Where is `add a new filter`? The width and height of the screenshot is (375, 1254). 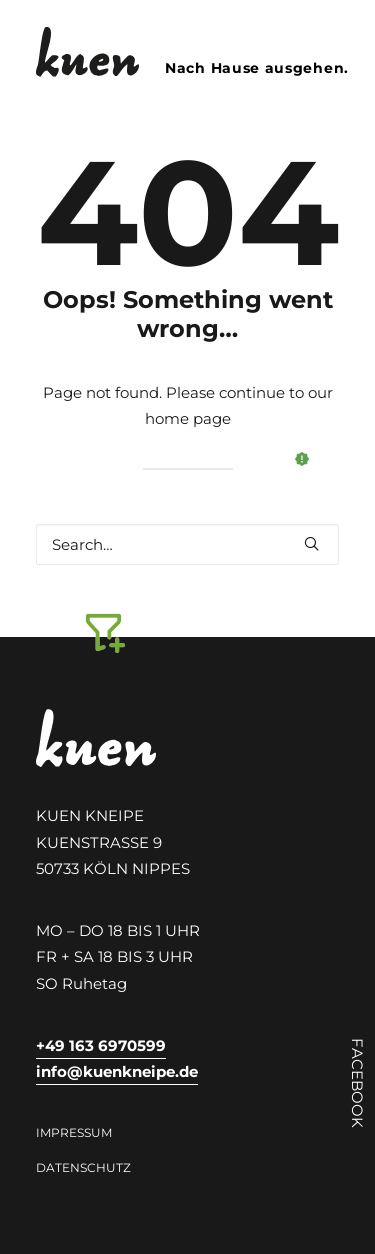 add a new filter is located at coordinates (103, 631).